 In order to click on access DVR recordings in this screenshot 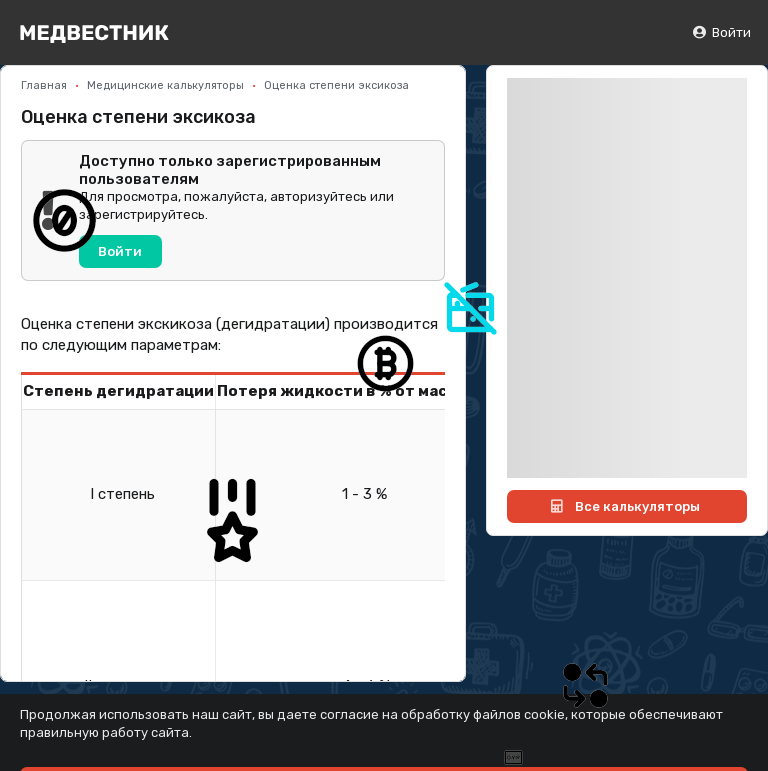, I will do `click(513, 757)`.